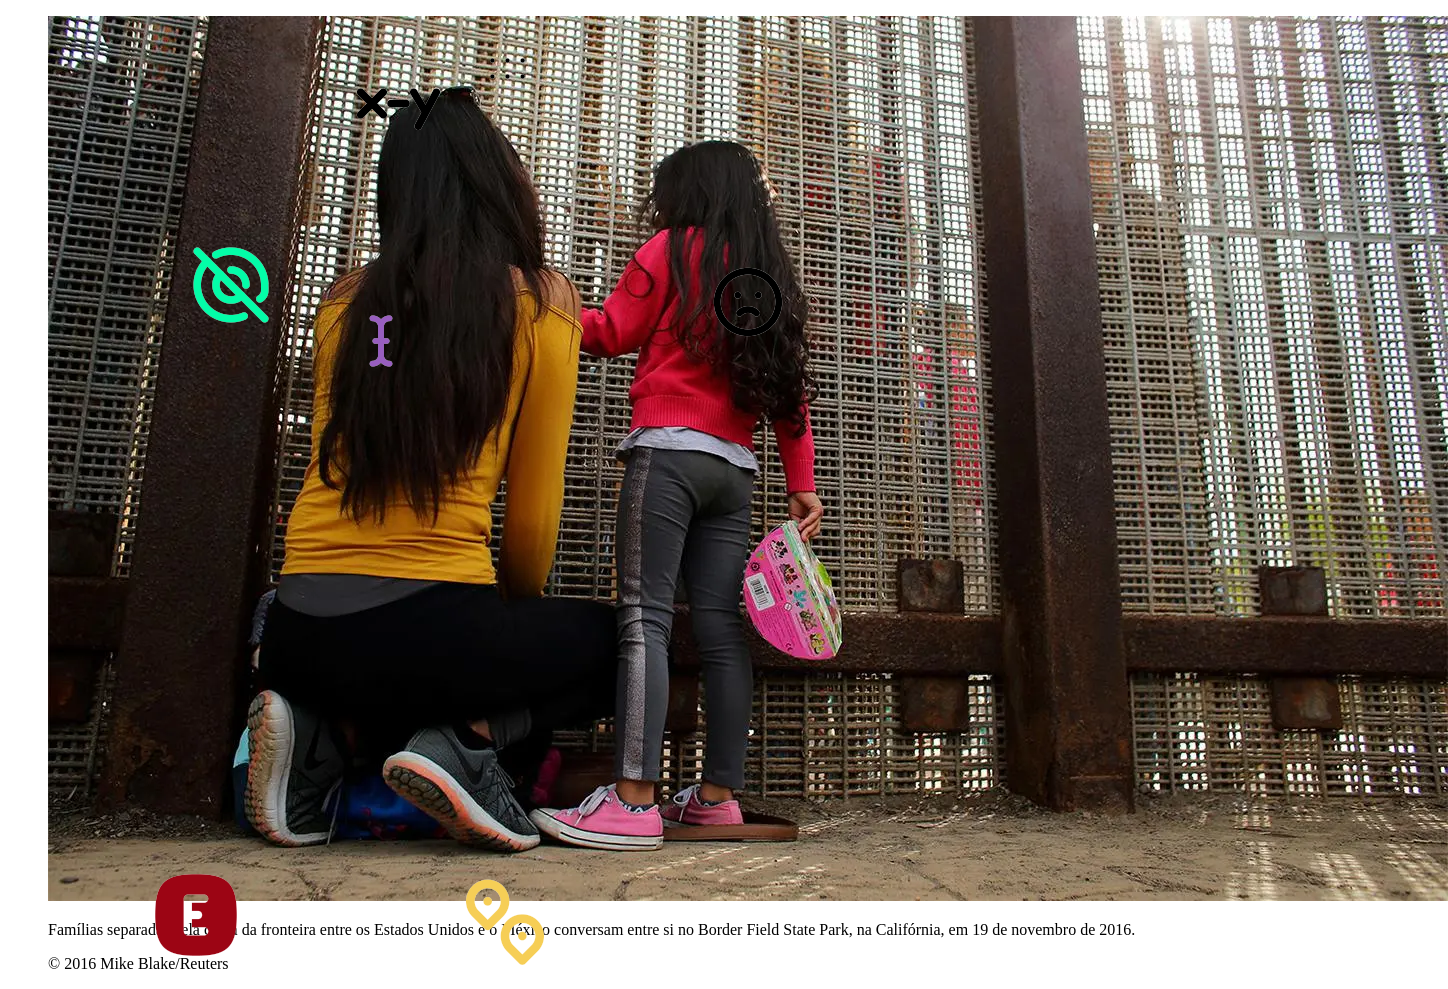  Describe the element at coordinates (196, 915) in the screenshot. I see `indicates an "E" rating or category` at that location.